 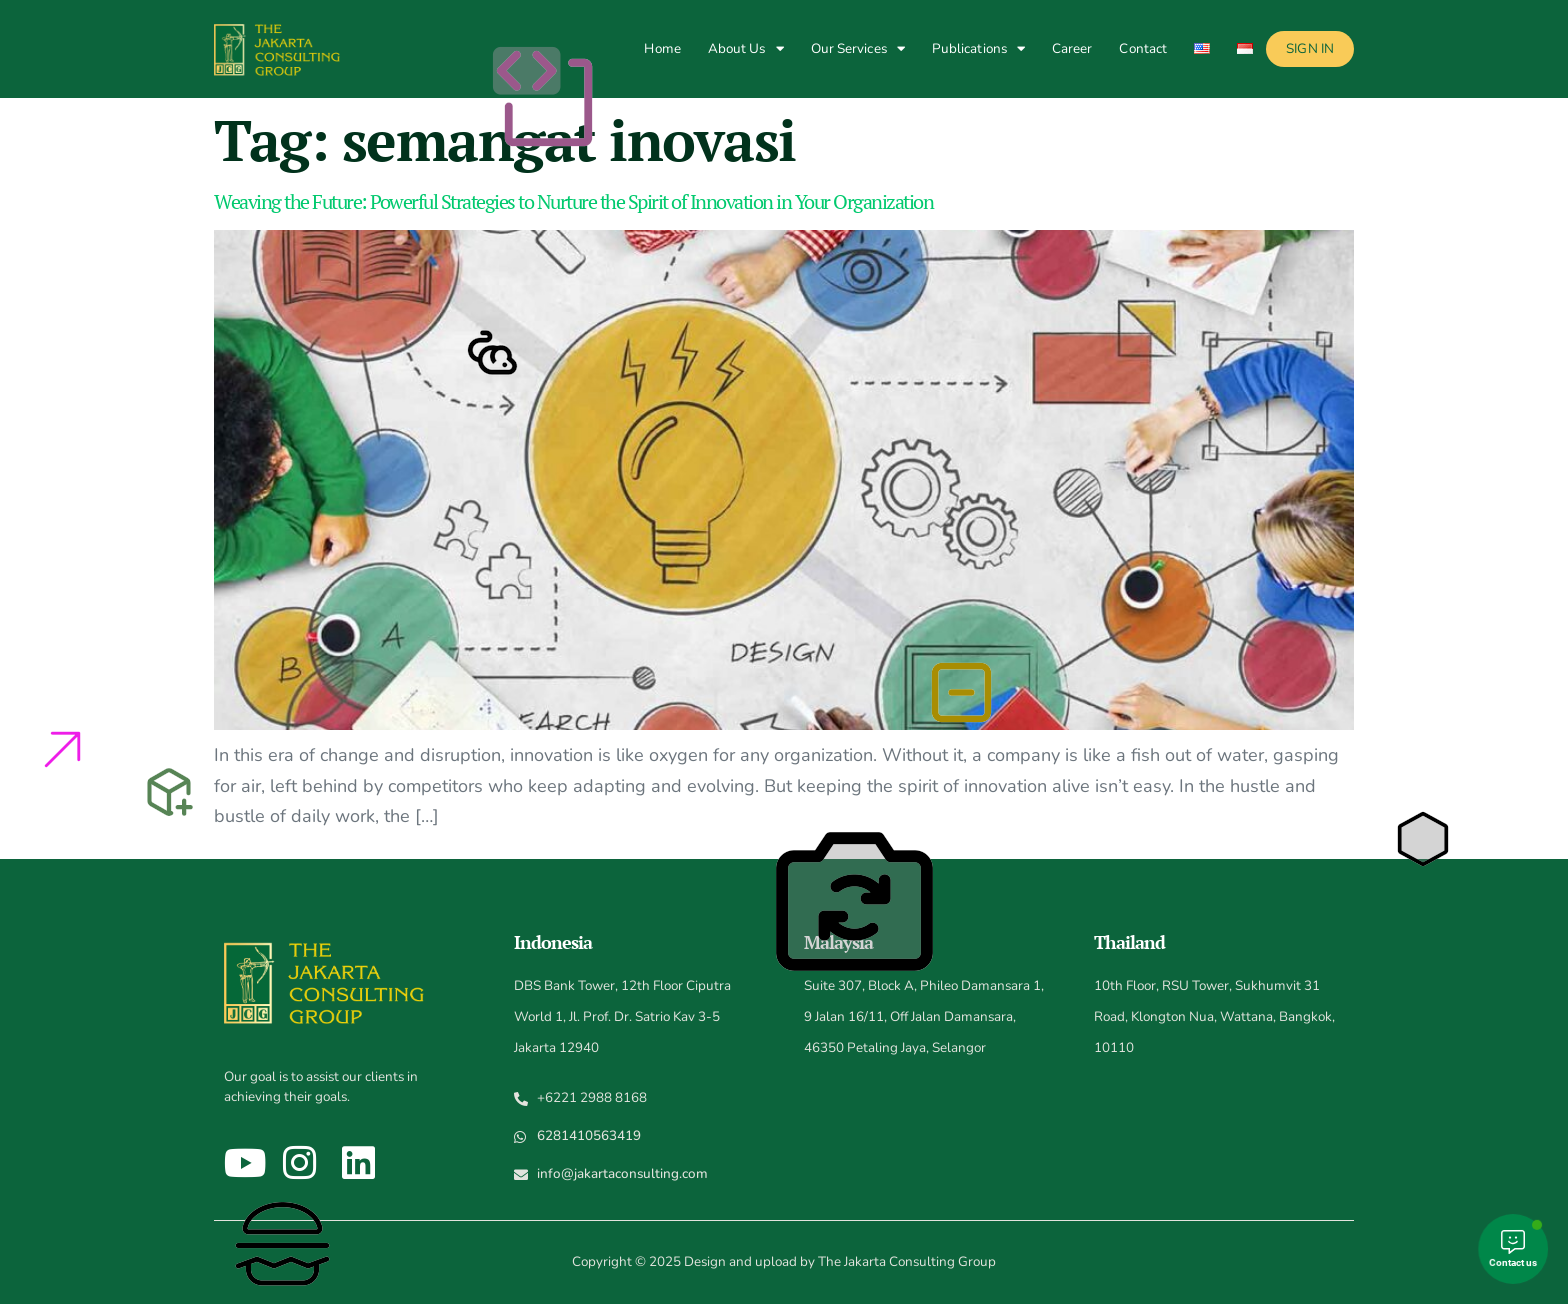 I want to click on insert a code block or snippet, so click(x=548, y=102).